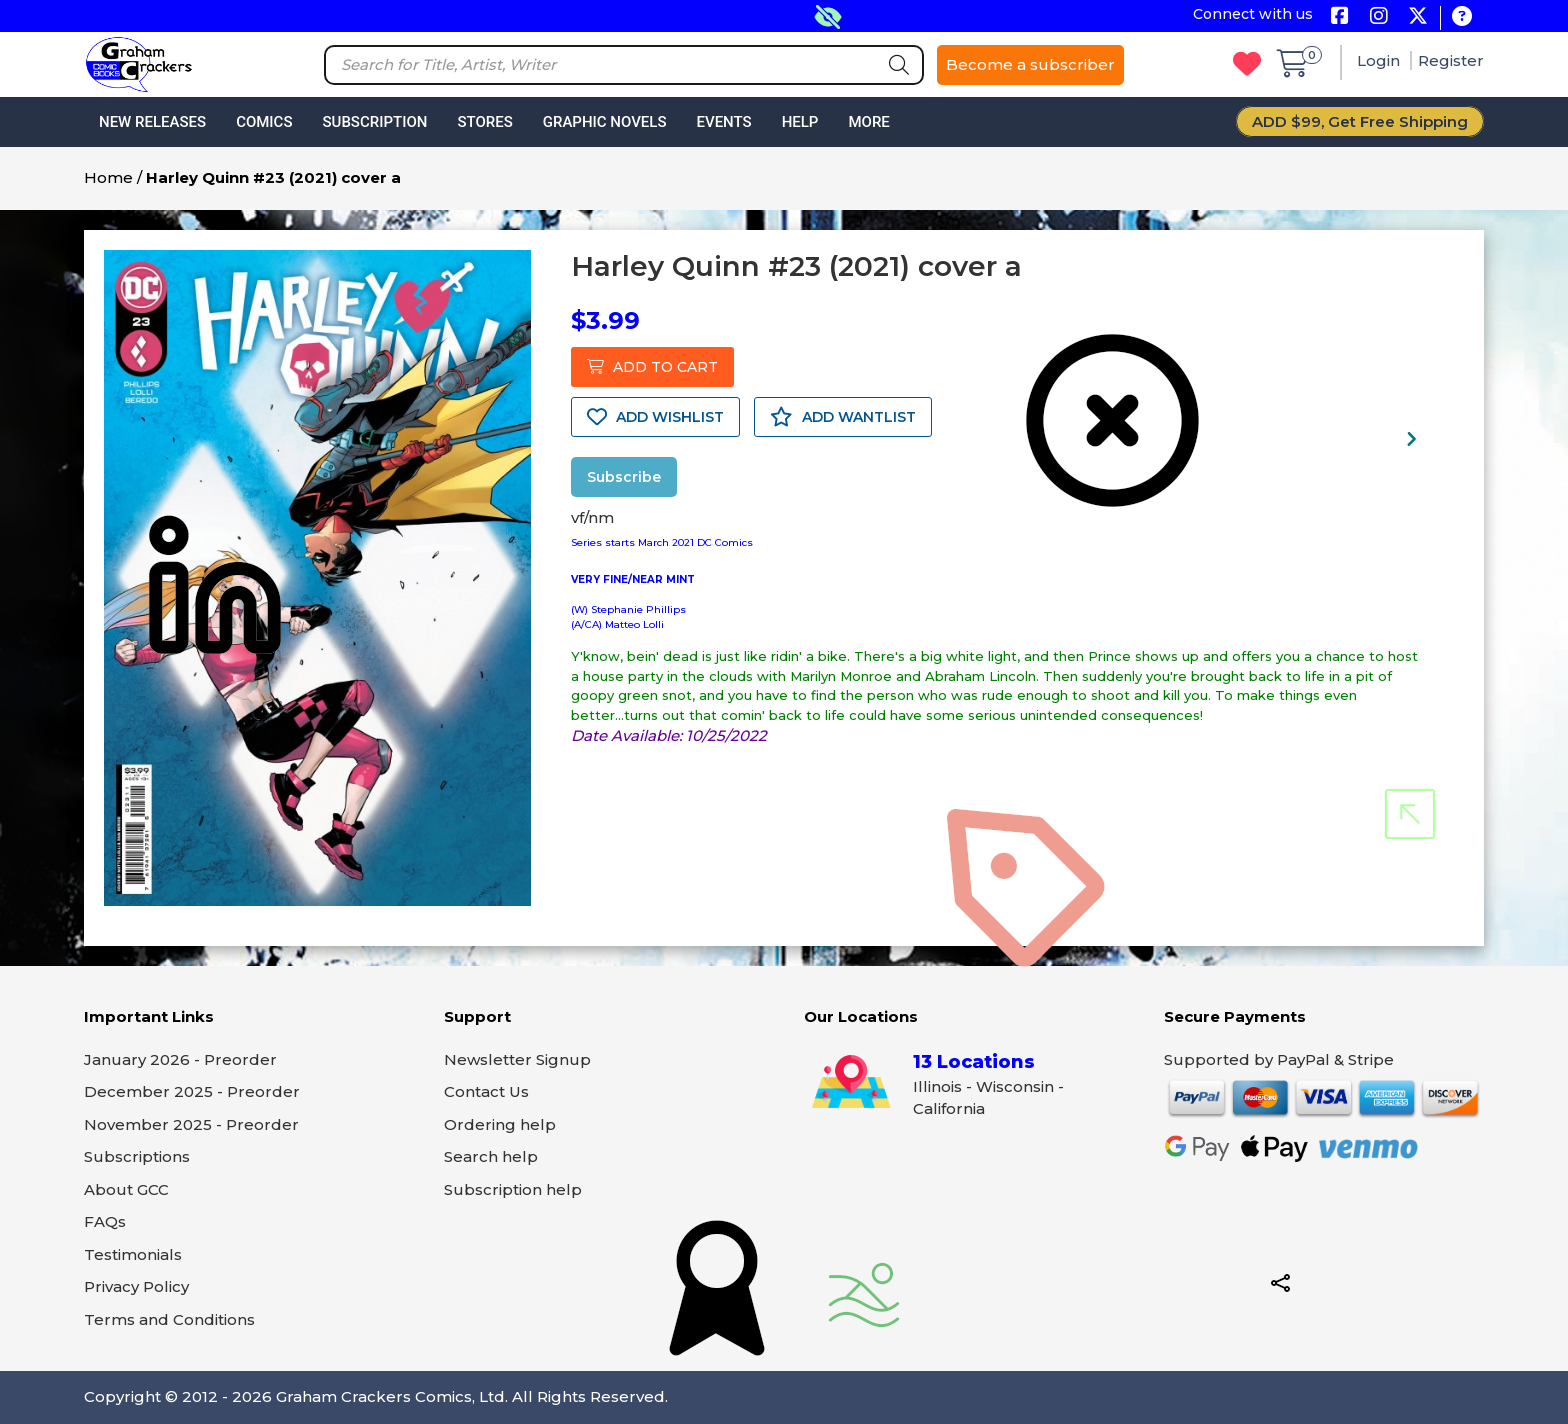 Image resolution: width=1568 pixels, height=1424 pixels. What do you see at coordinates (1281, 1283) in the screenshot?
I see `share this content with others` at bounding box center [1281, 1283].